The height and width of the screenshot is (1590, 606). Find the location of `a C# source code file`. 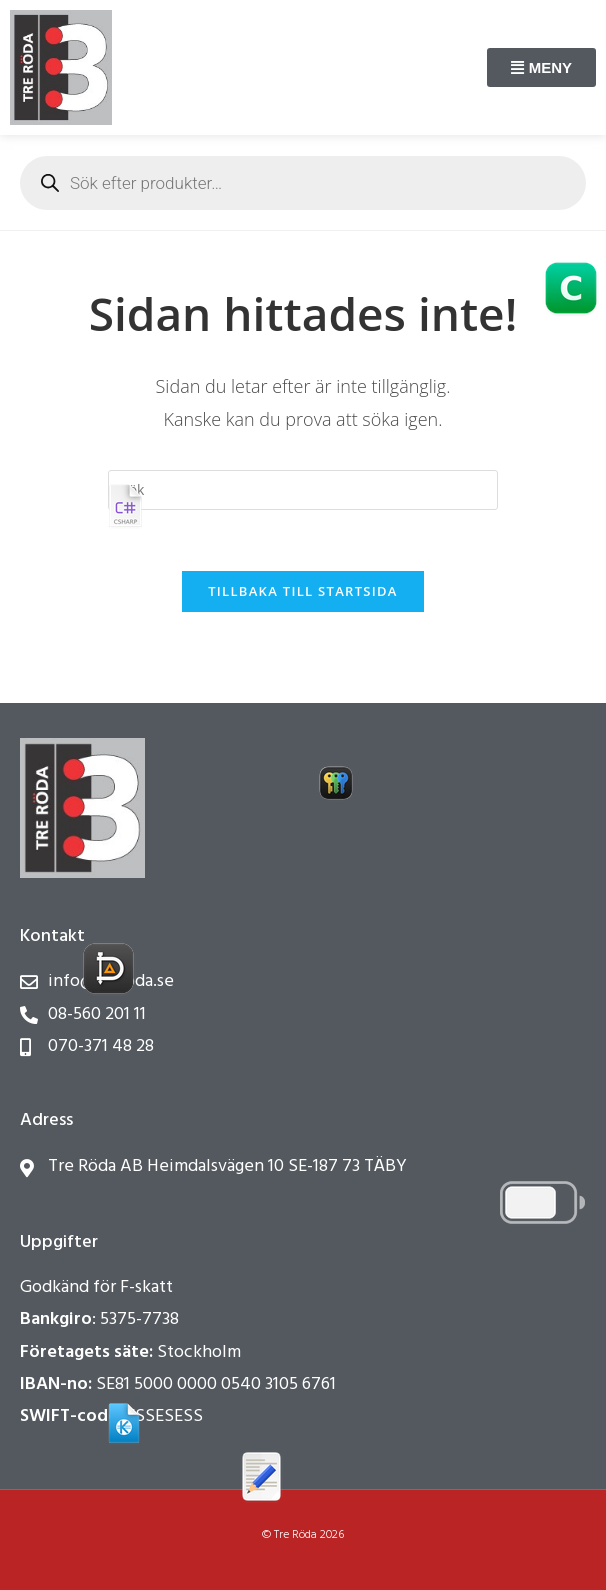

a C# source code file is located at coordinates (125, 506).